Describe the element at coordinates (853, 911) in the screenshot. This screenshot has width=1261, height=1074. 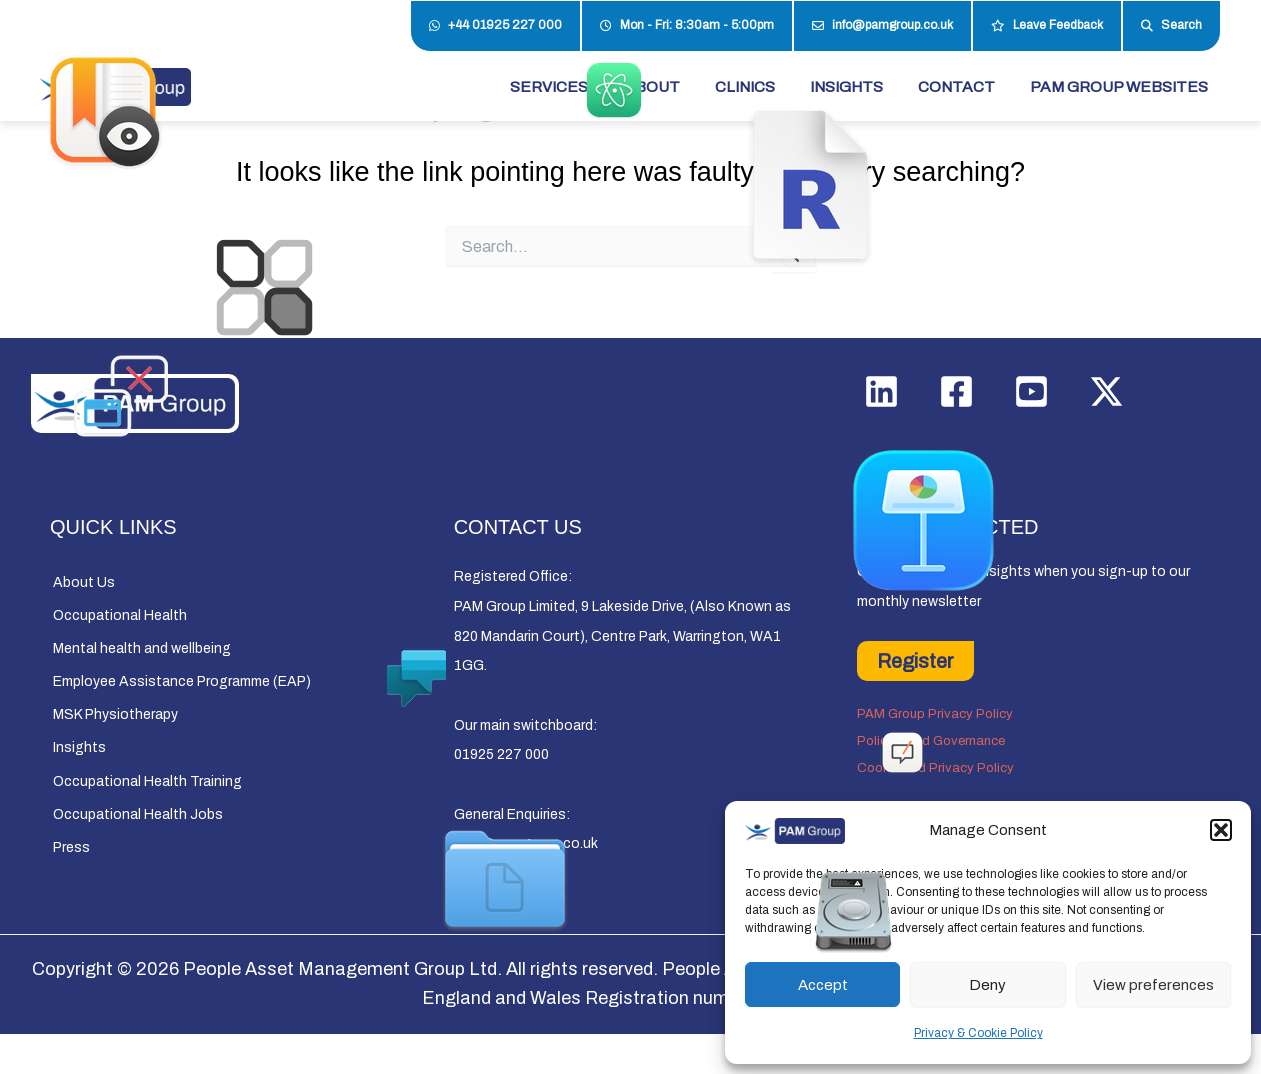
I see `access local hard drive storage` at that location.